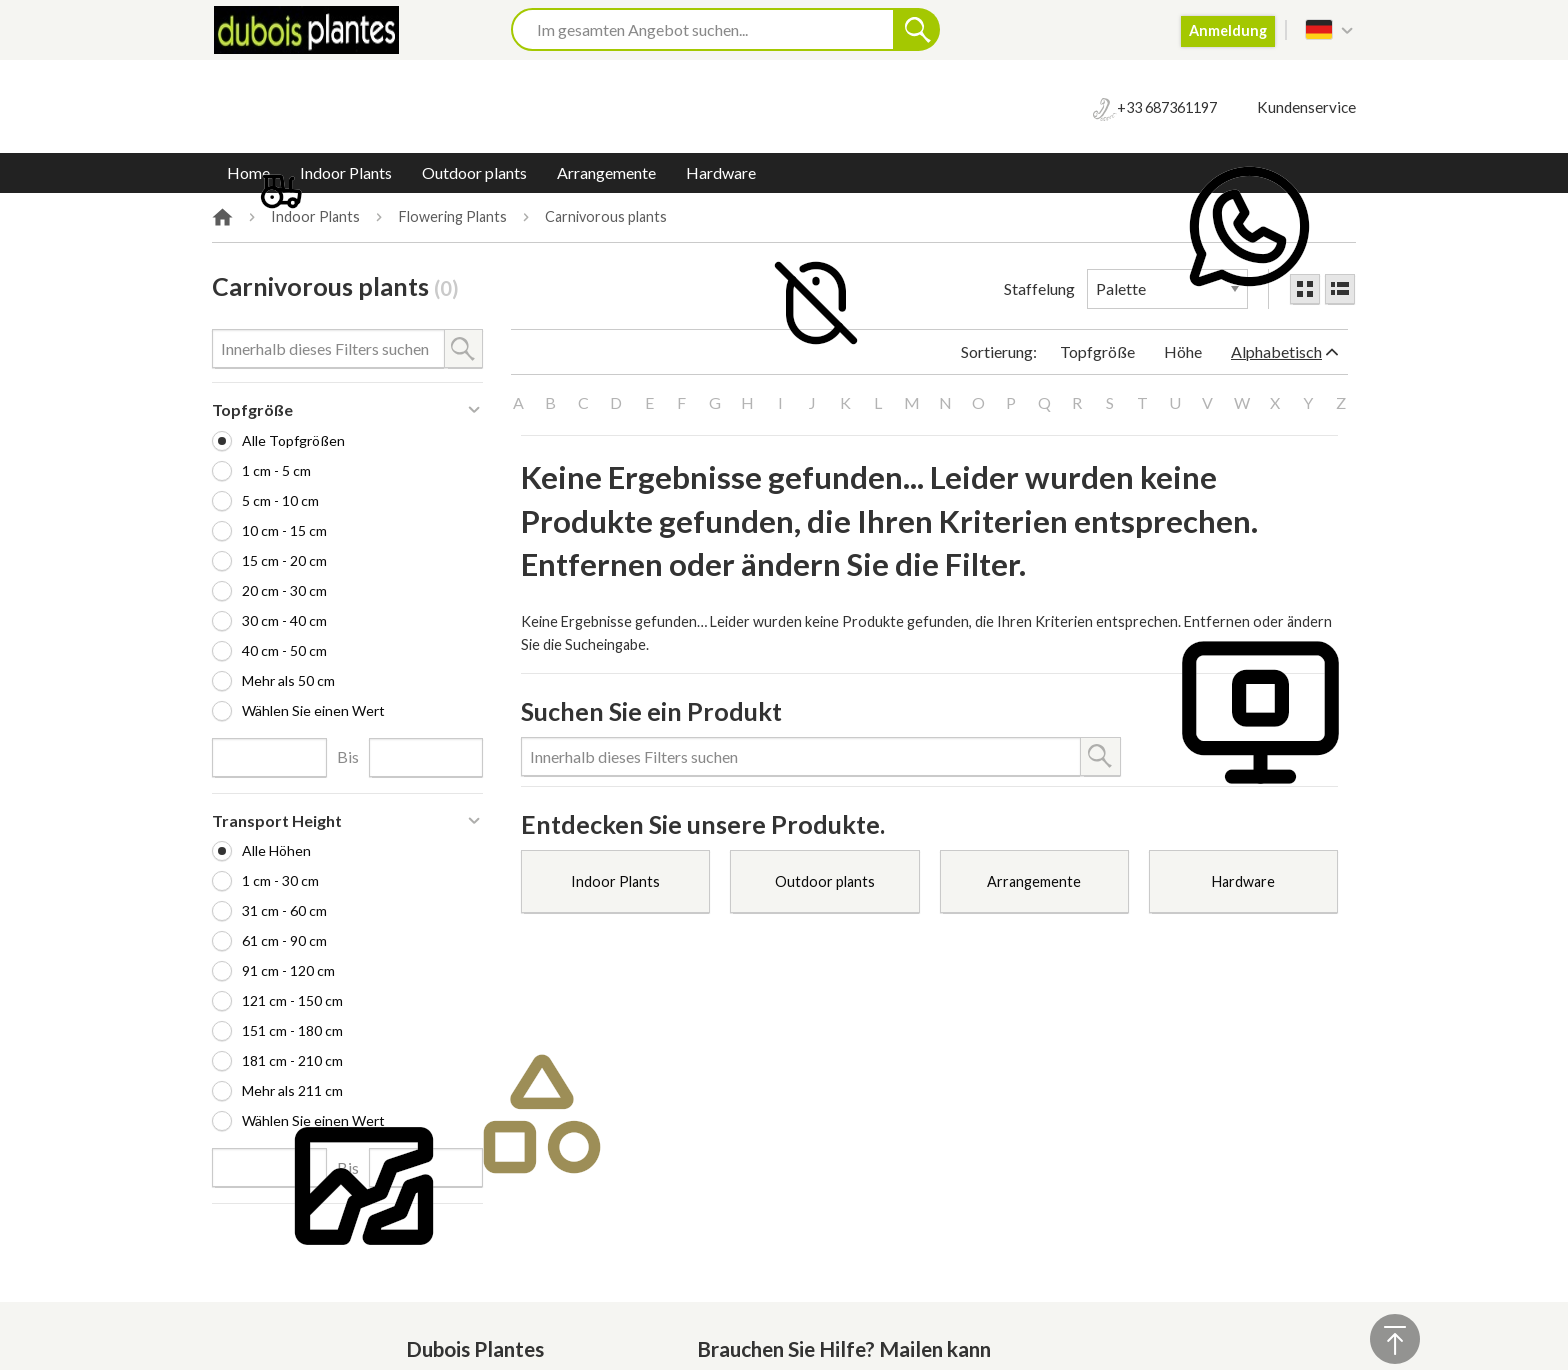 Image resolution: width=1568 pixels, height=1370 pixels. What do you see at coordinates (281, 191) in the screenshot?
I see `access farm or agricultural equipment settings` at bounding box center [281, 191].